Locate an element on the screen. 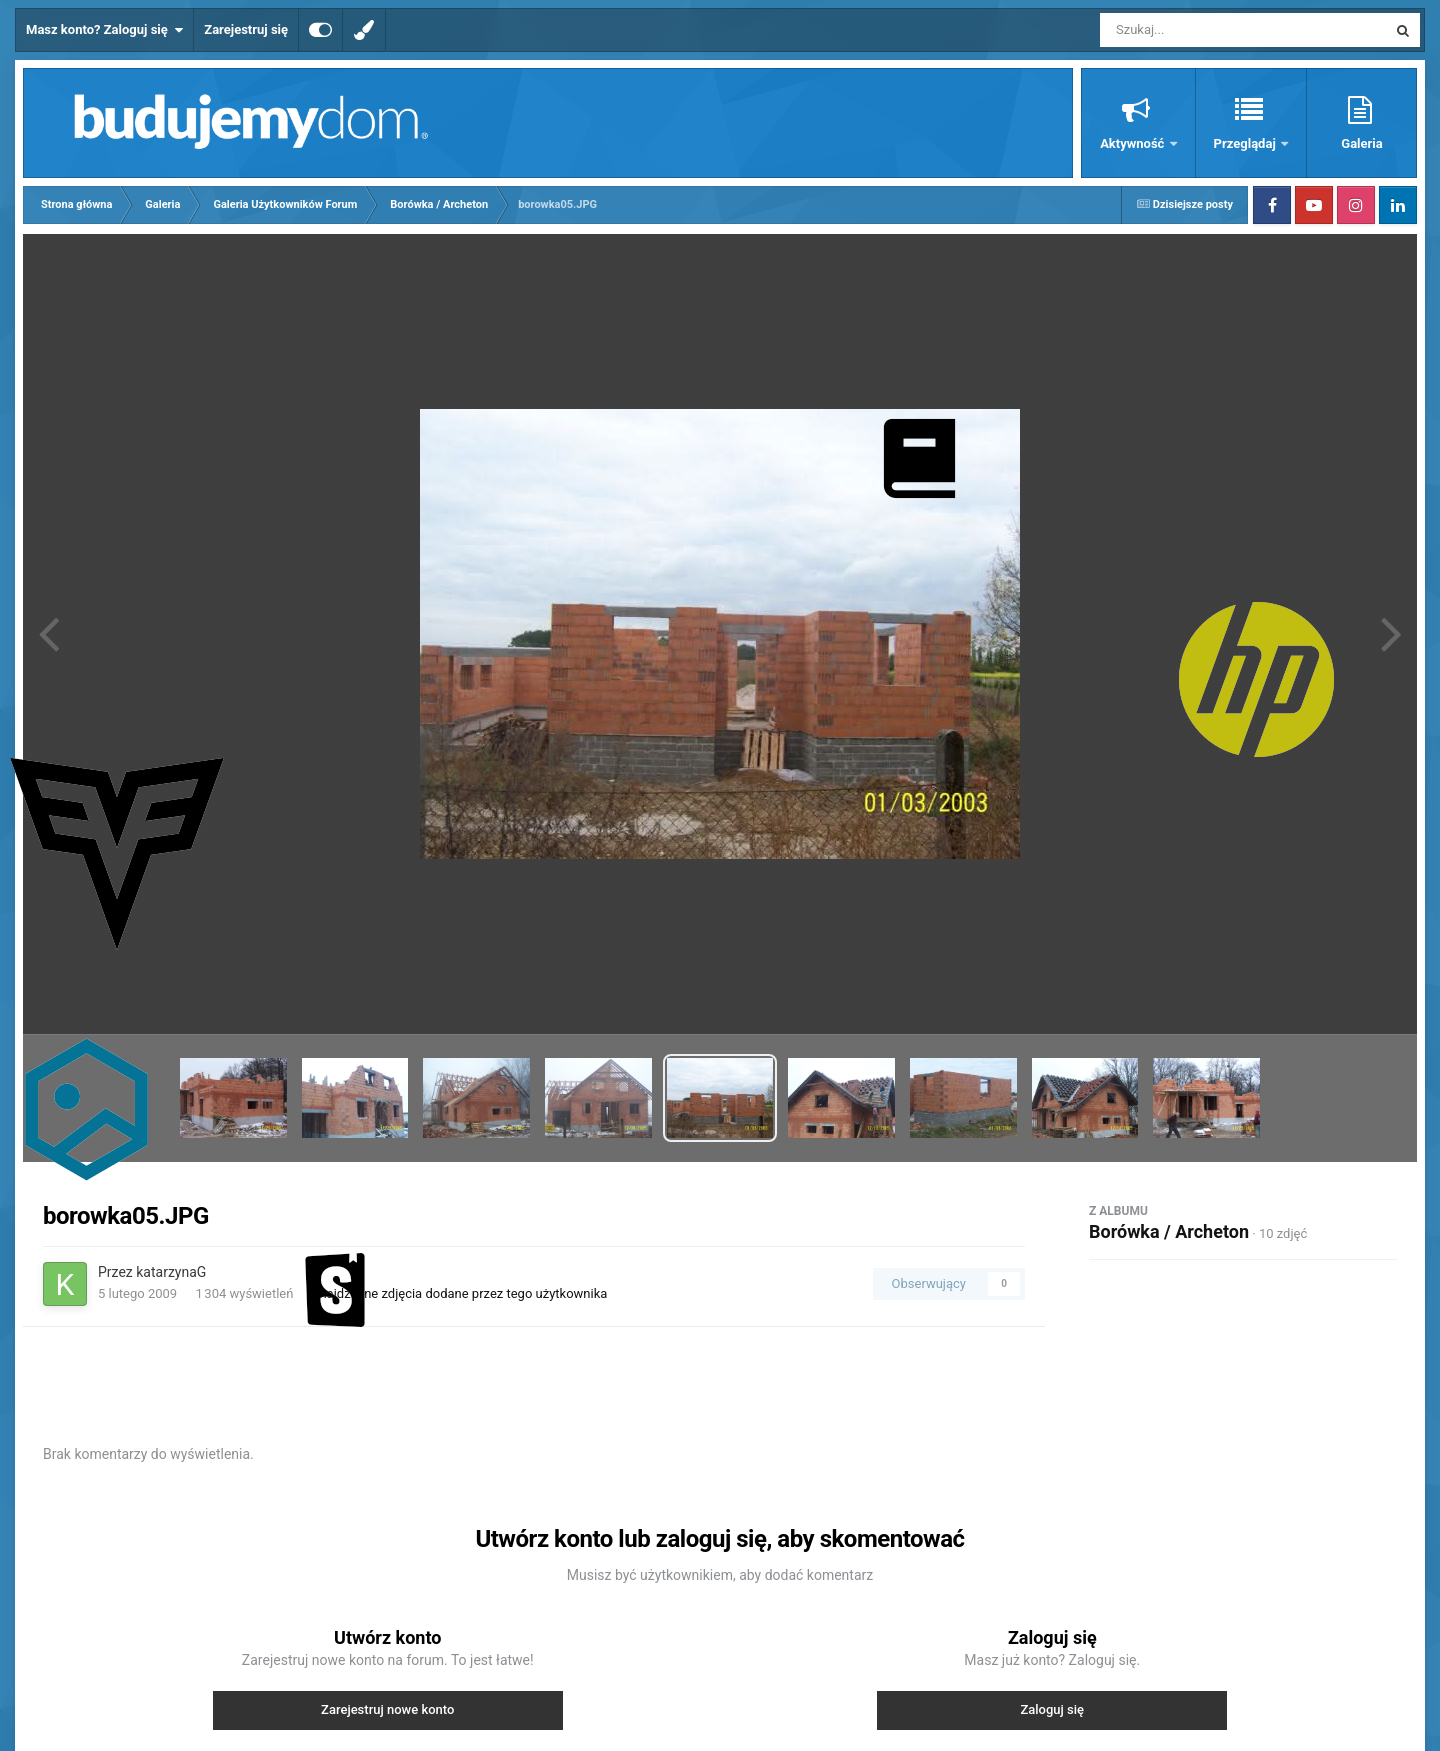  open CodeSignal app or website is located at coordinates (117, 854).